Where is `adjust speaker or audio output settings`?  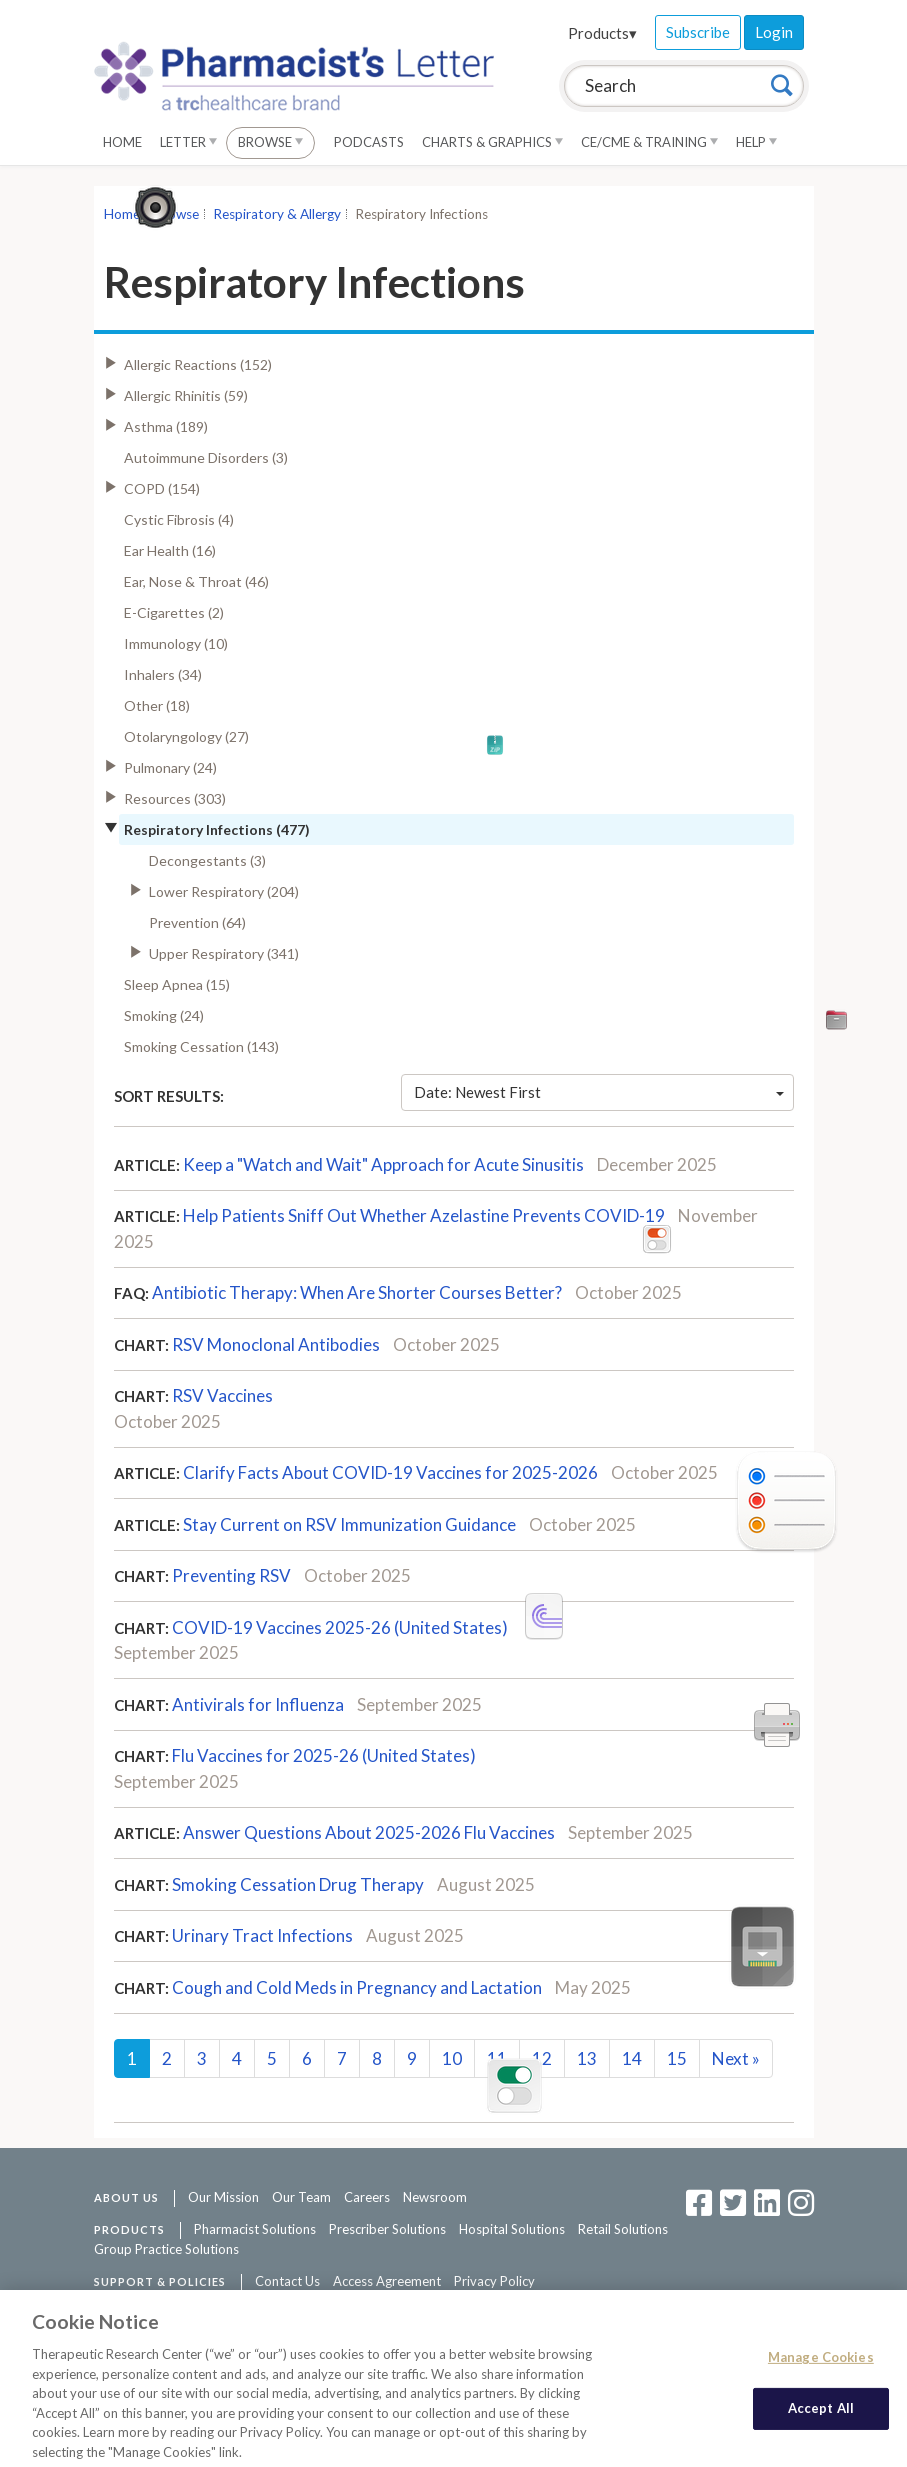
adjust speaker or audio output settings is located at coordinates (155, 207).